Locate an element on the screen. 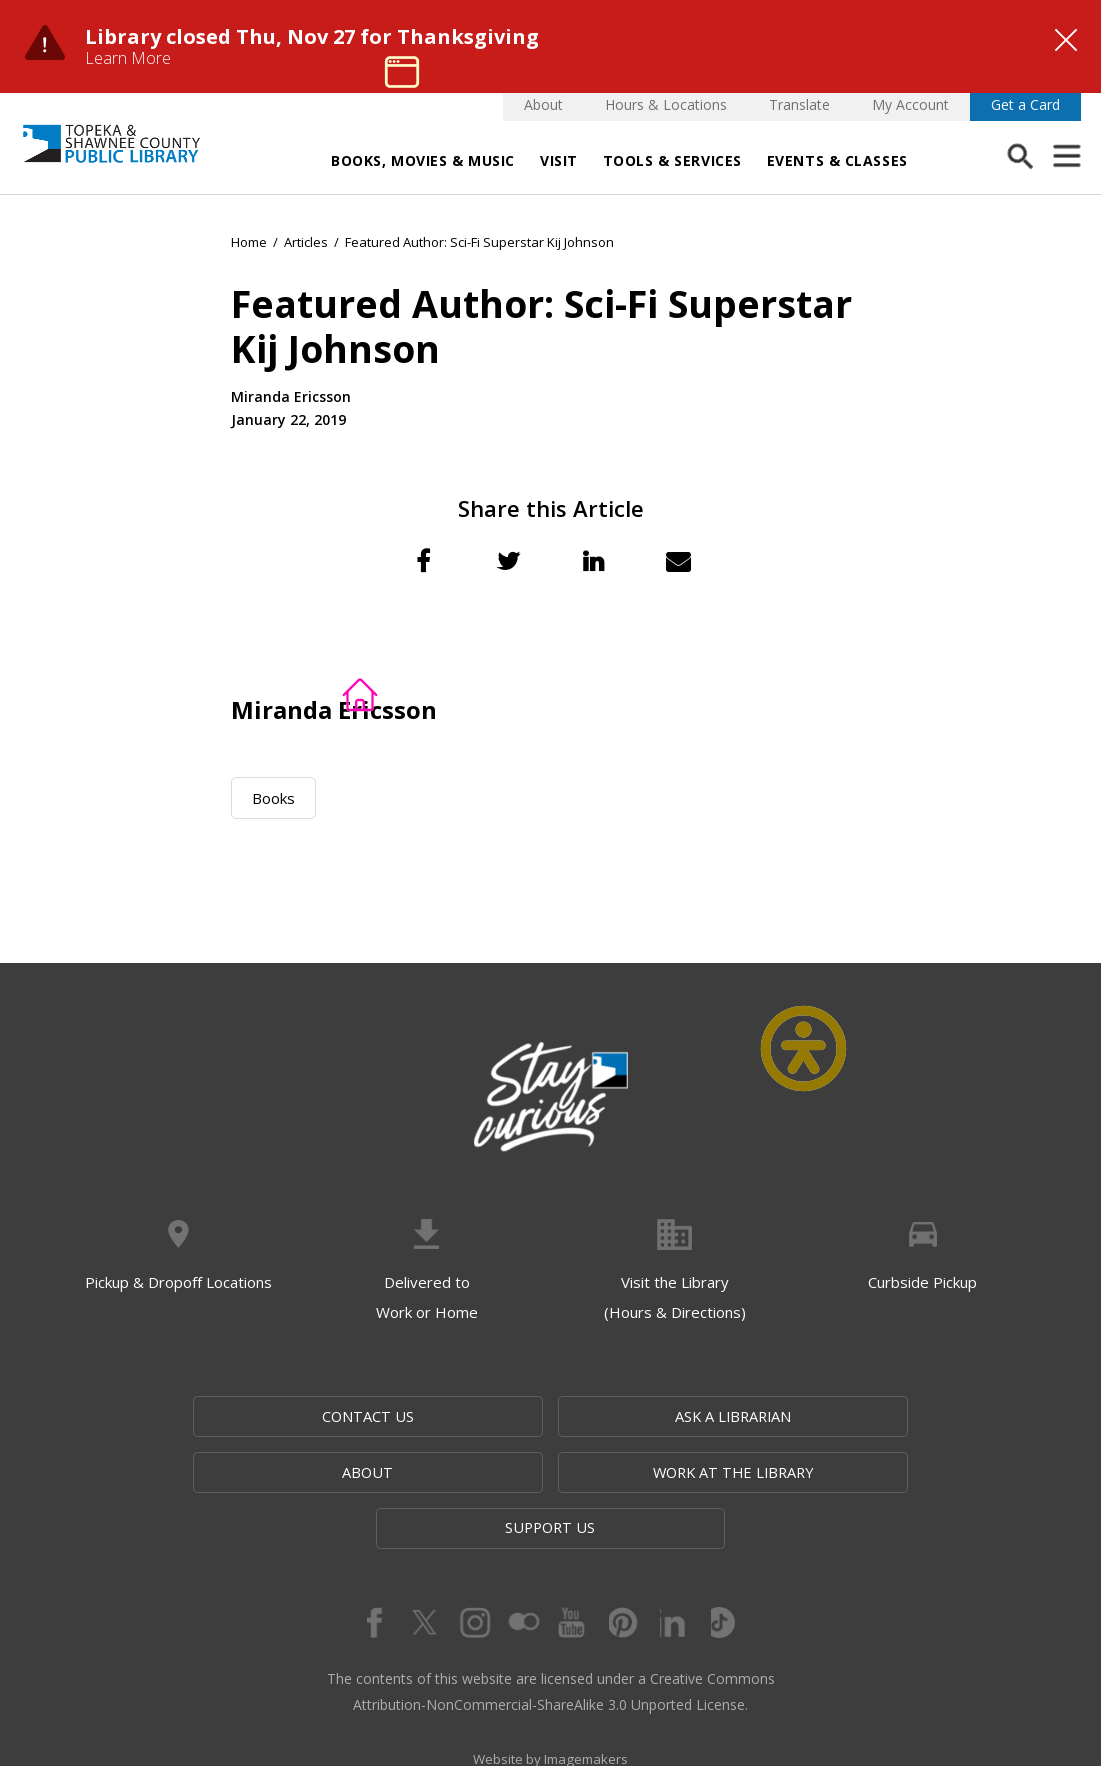 The image size is (1101, 1766). view user profile is located at coordinates (803, 1048).